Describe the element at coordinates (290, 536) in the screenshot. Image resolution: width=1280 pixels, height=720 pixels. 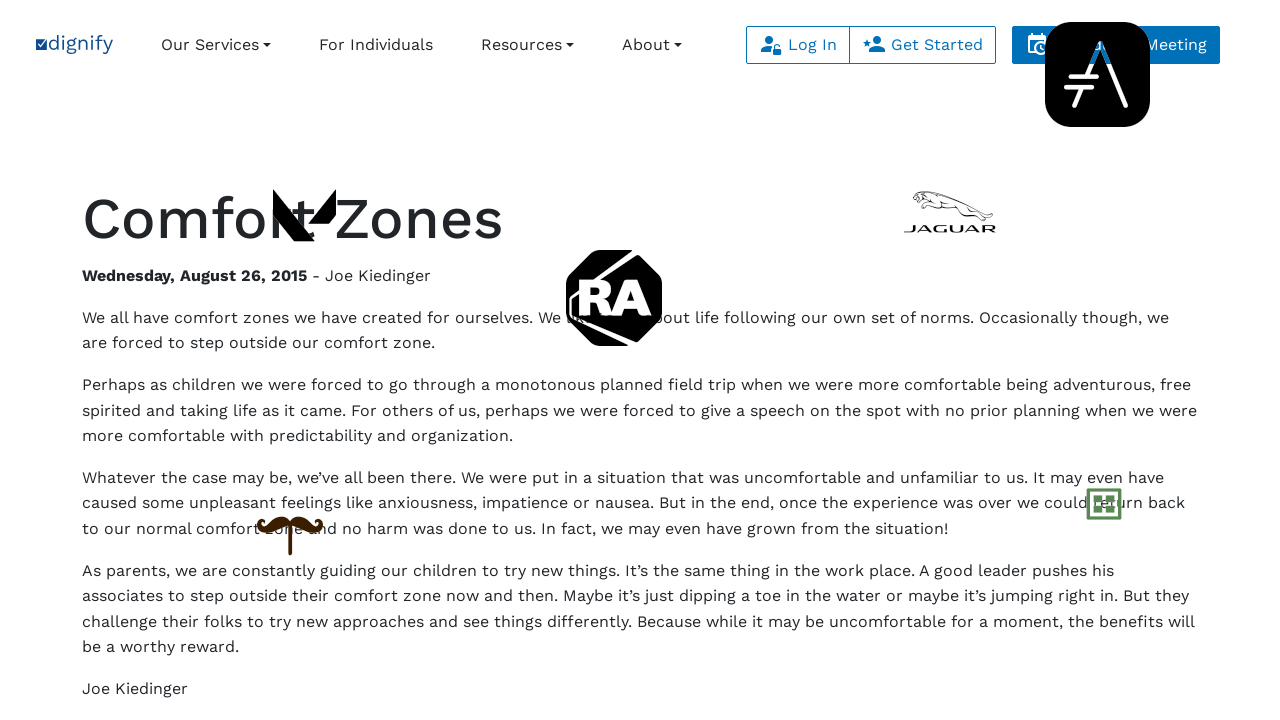
I see `handlebars.js templating library logo` at that location.